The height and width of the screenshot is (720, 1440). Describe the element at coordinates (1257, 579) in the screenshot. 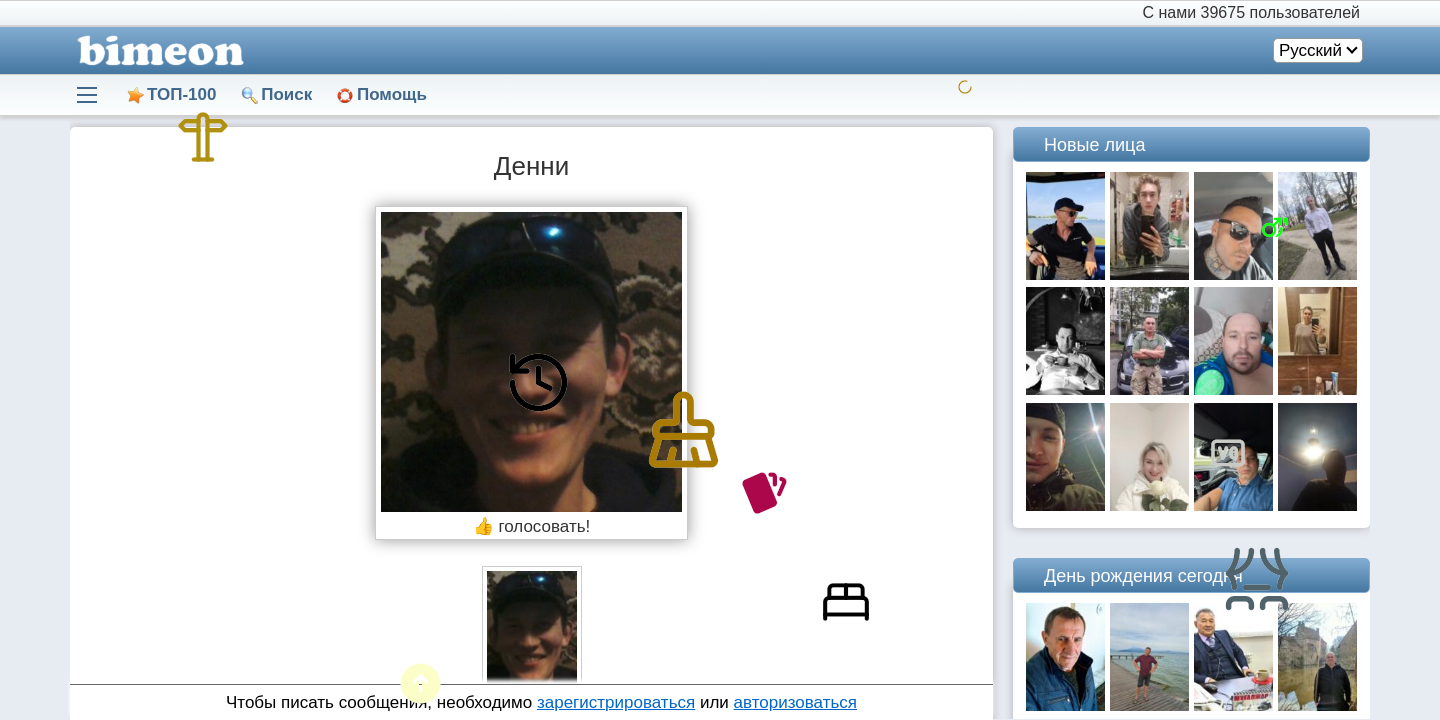

I see `access theater or cinema listings` at that location.